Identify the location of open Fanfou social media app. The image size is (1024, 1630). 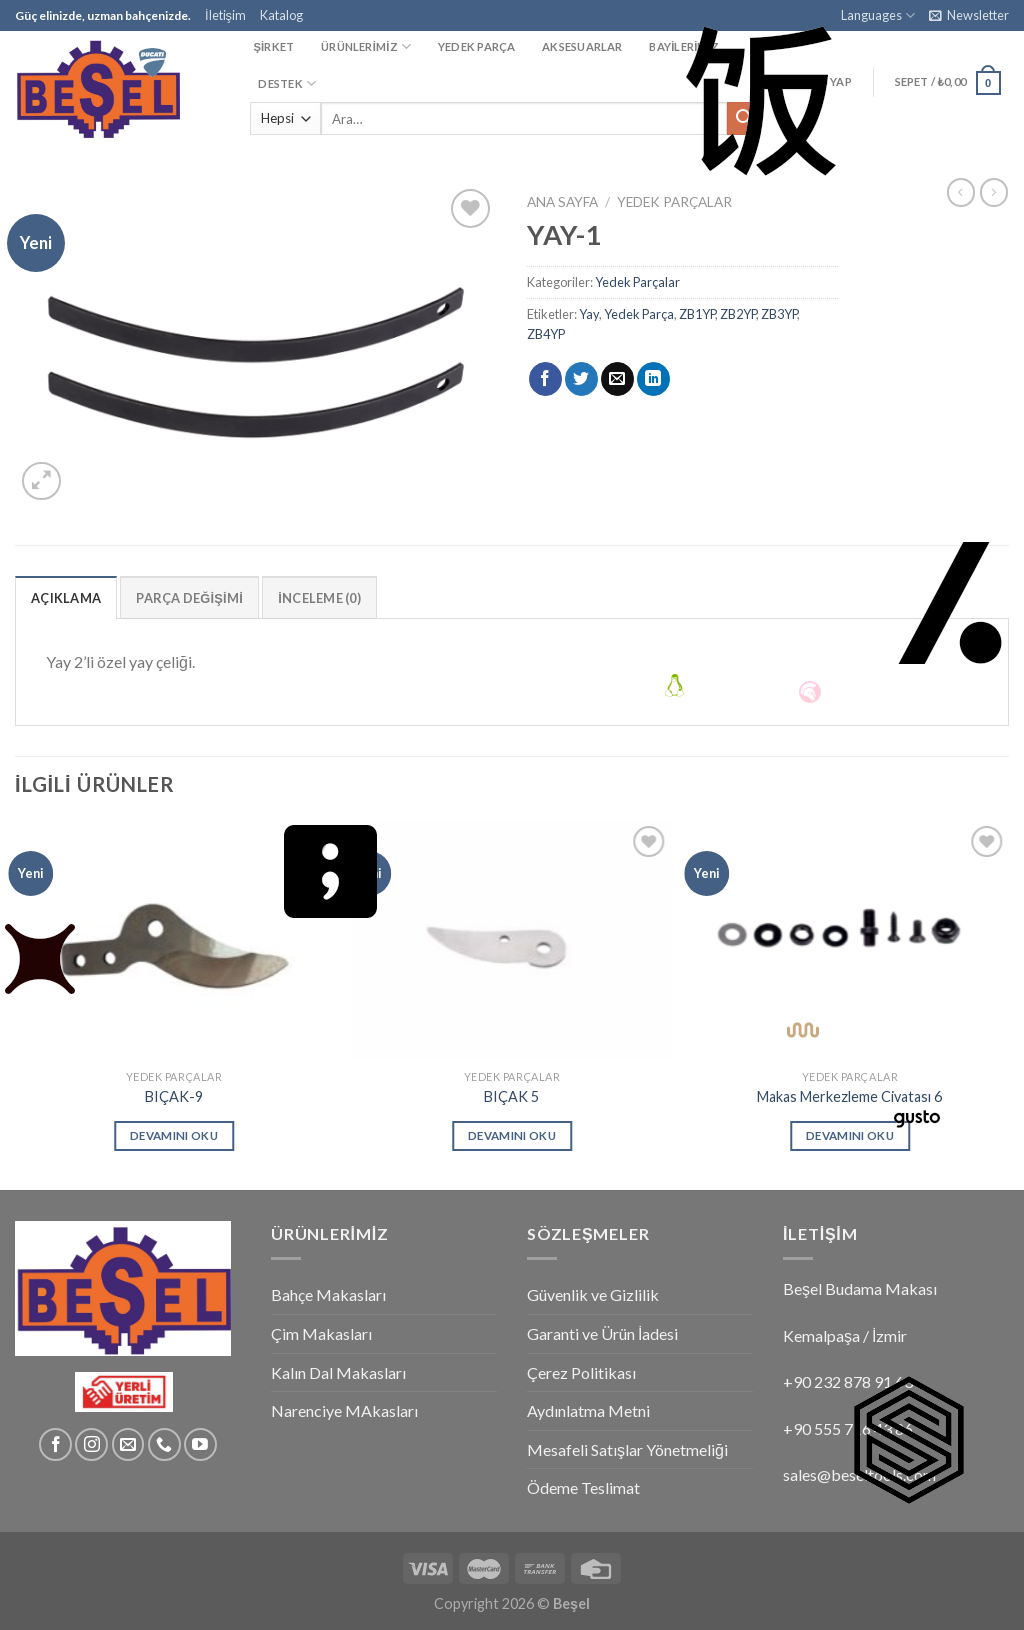
(761, 101).